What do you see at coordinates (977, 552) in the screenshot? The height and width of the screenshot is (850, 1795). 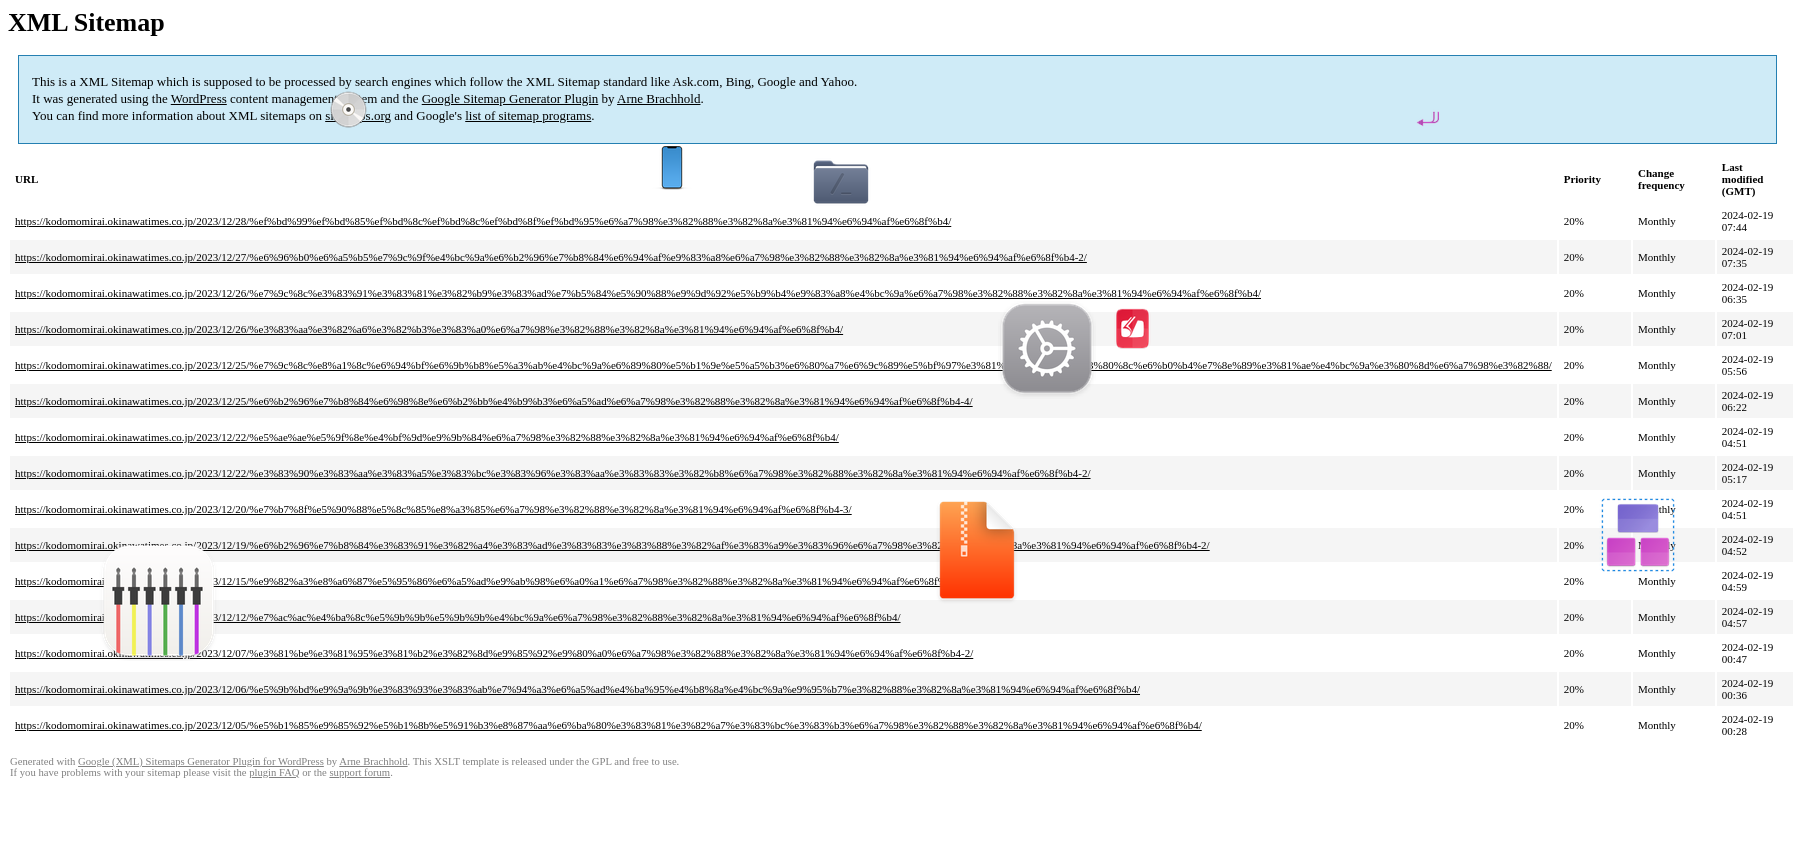 I see `a compressed tzo archive file` at bounding box center [977, 552].